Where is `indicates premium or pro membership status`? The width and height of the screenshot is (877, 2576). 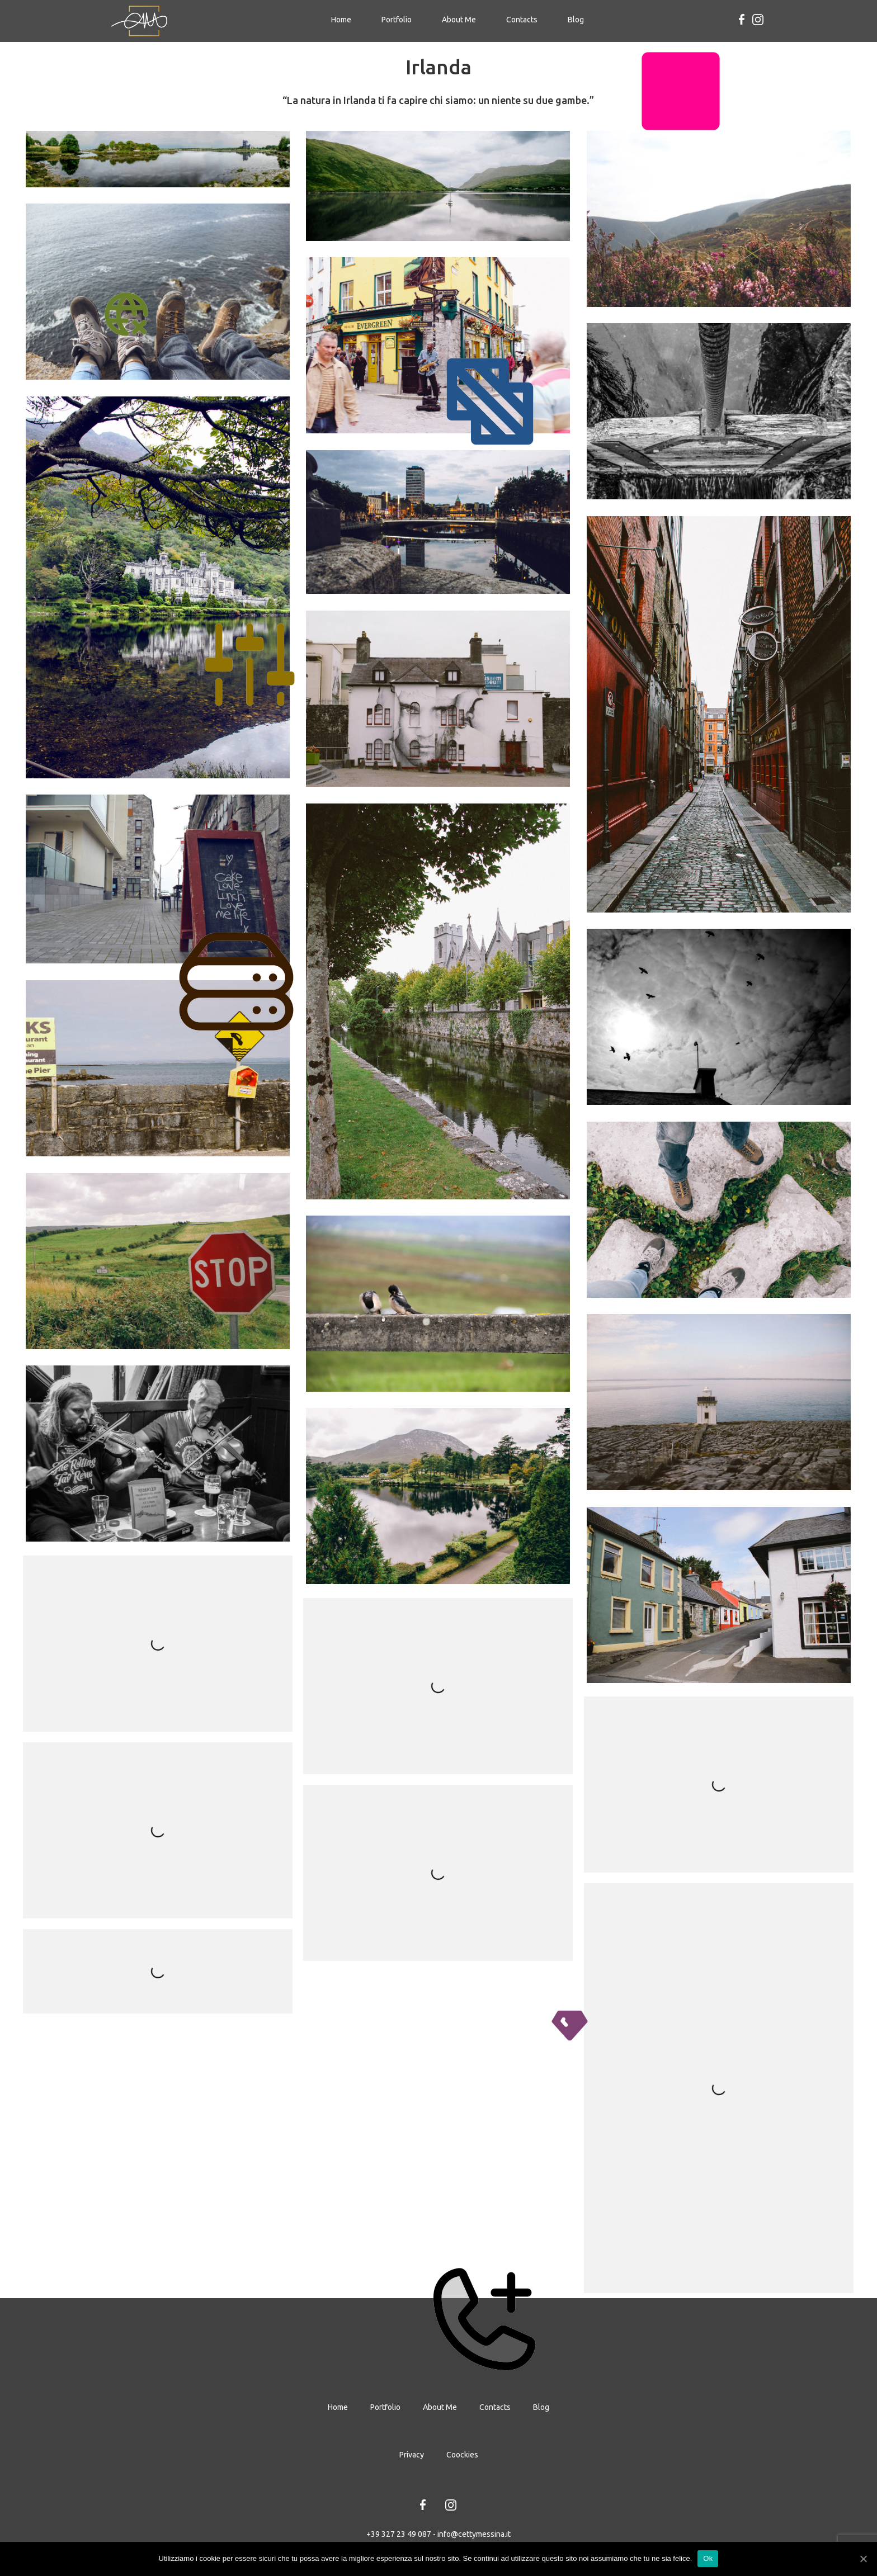 indicates premium or pro membership status is located at coordinates (569, 2025).